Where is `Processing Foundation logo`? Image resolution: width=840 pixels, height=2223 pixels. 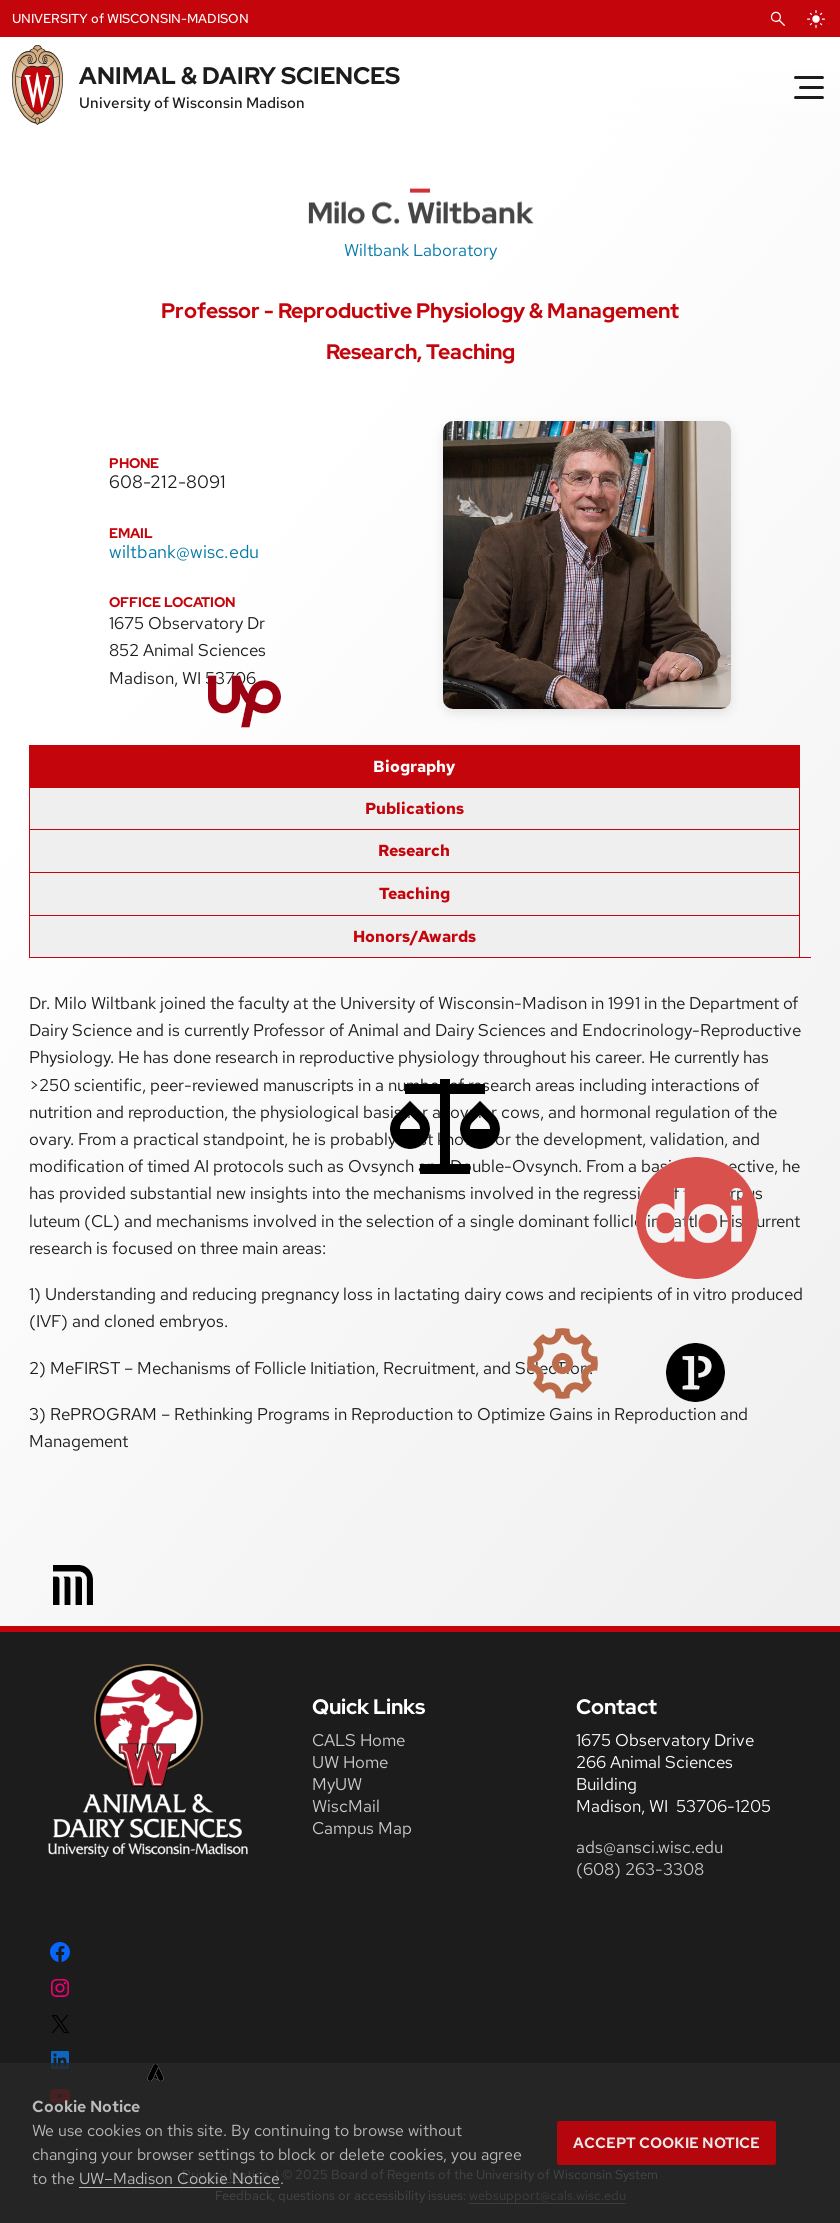 Processing Foundation logo is located at coordinates (695, 1372).